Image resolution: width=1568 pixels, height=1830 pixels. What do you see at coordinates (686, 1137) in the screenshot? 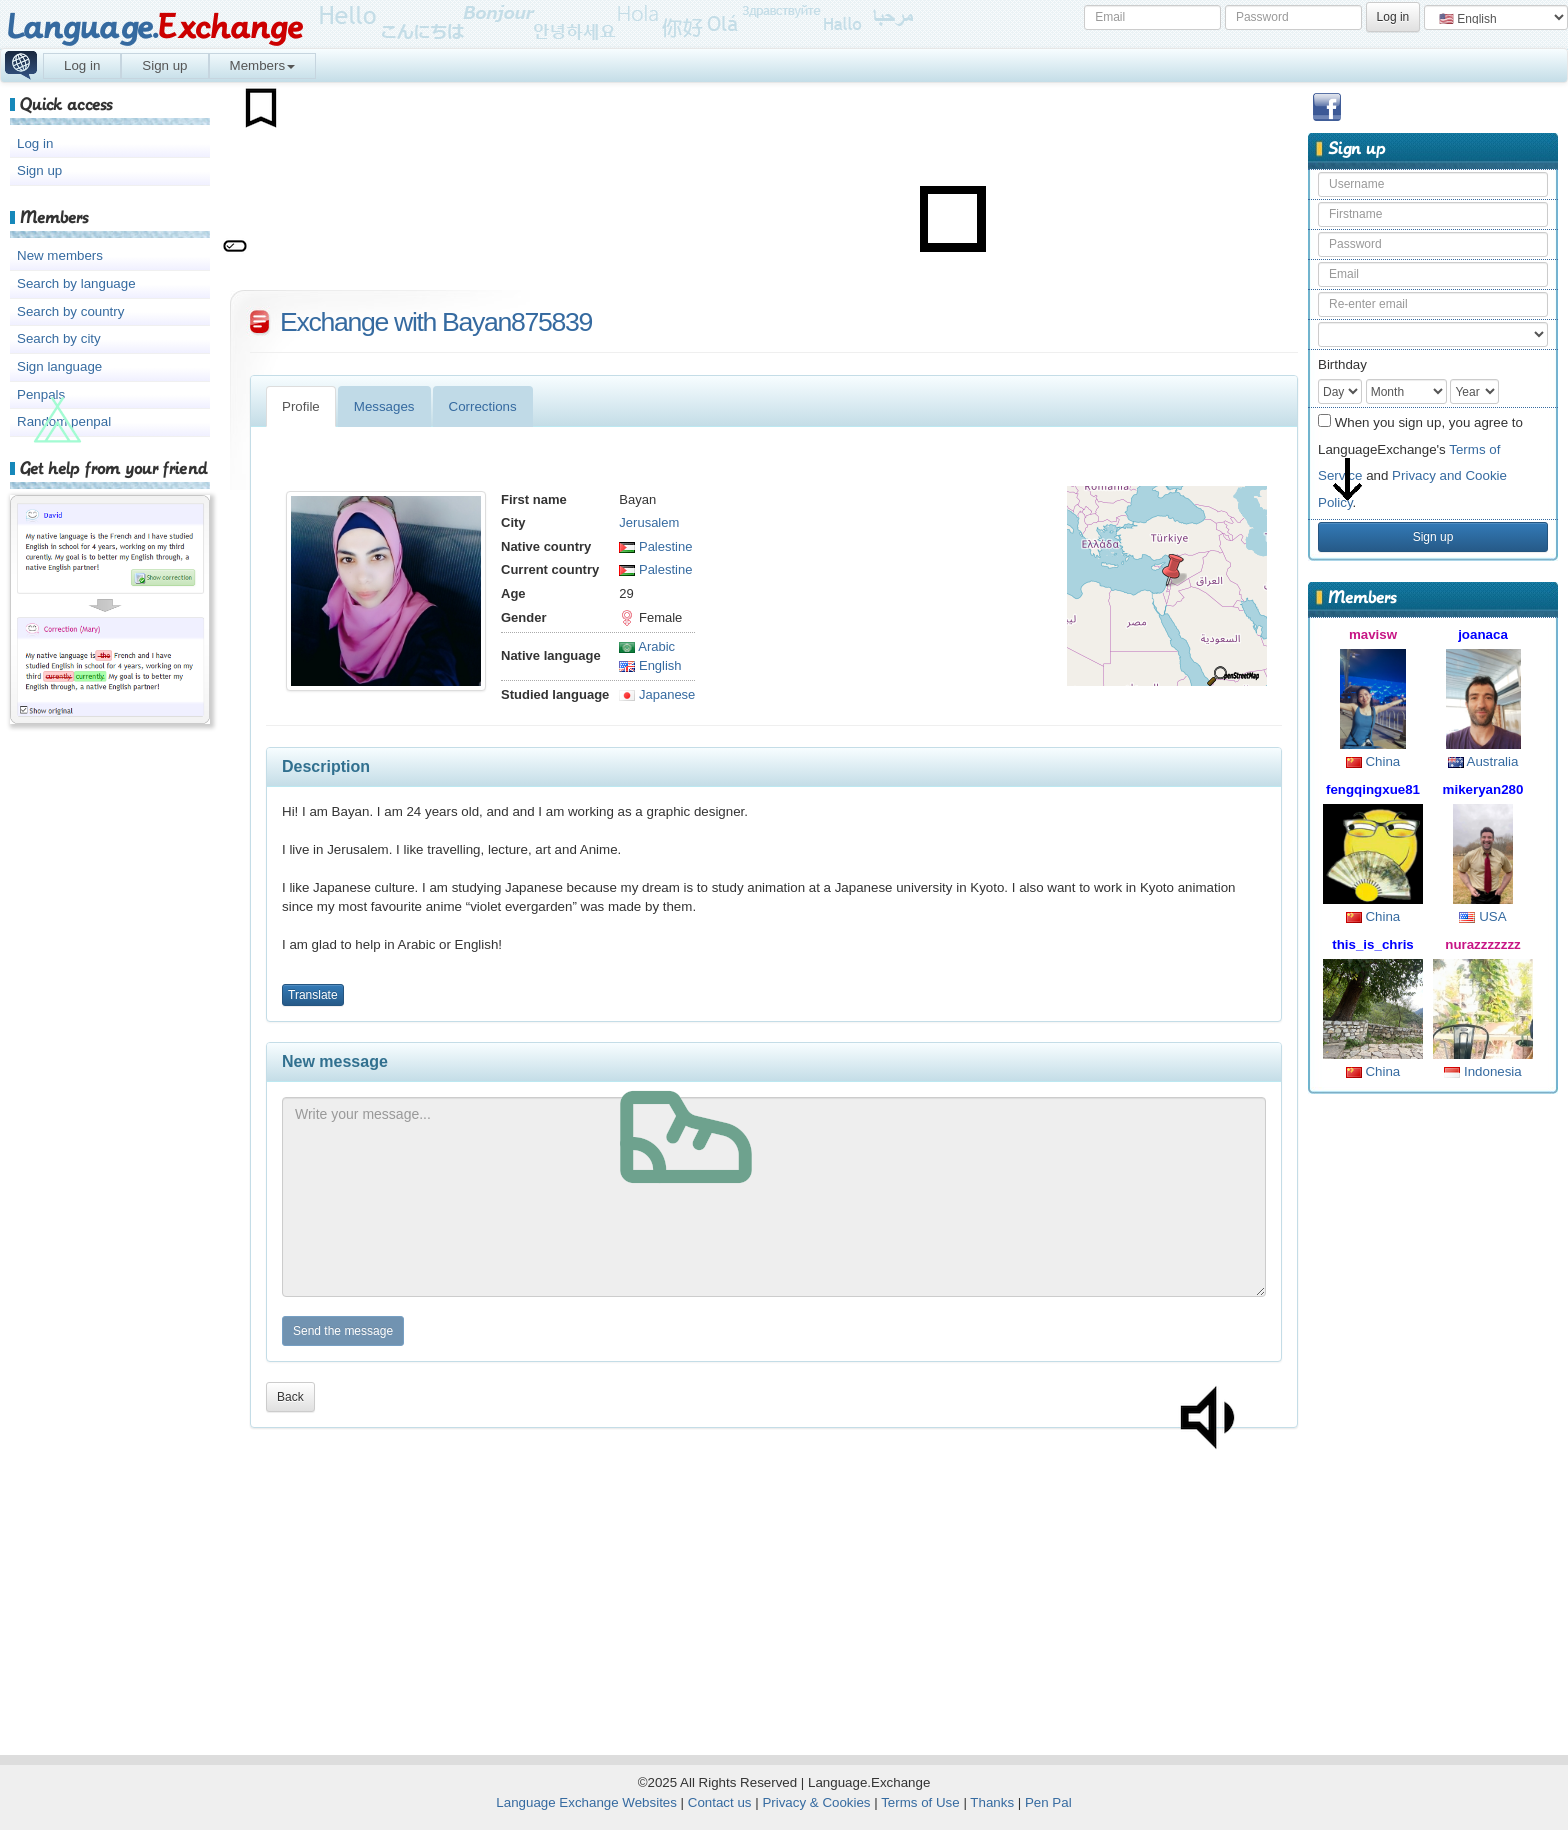
I see `browse footwear or shoe products` at bounding box center [686, 1137].